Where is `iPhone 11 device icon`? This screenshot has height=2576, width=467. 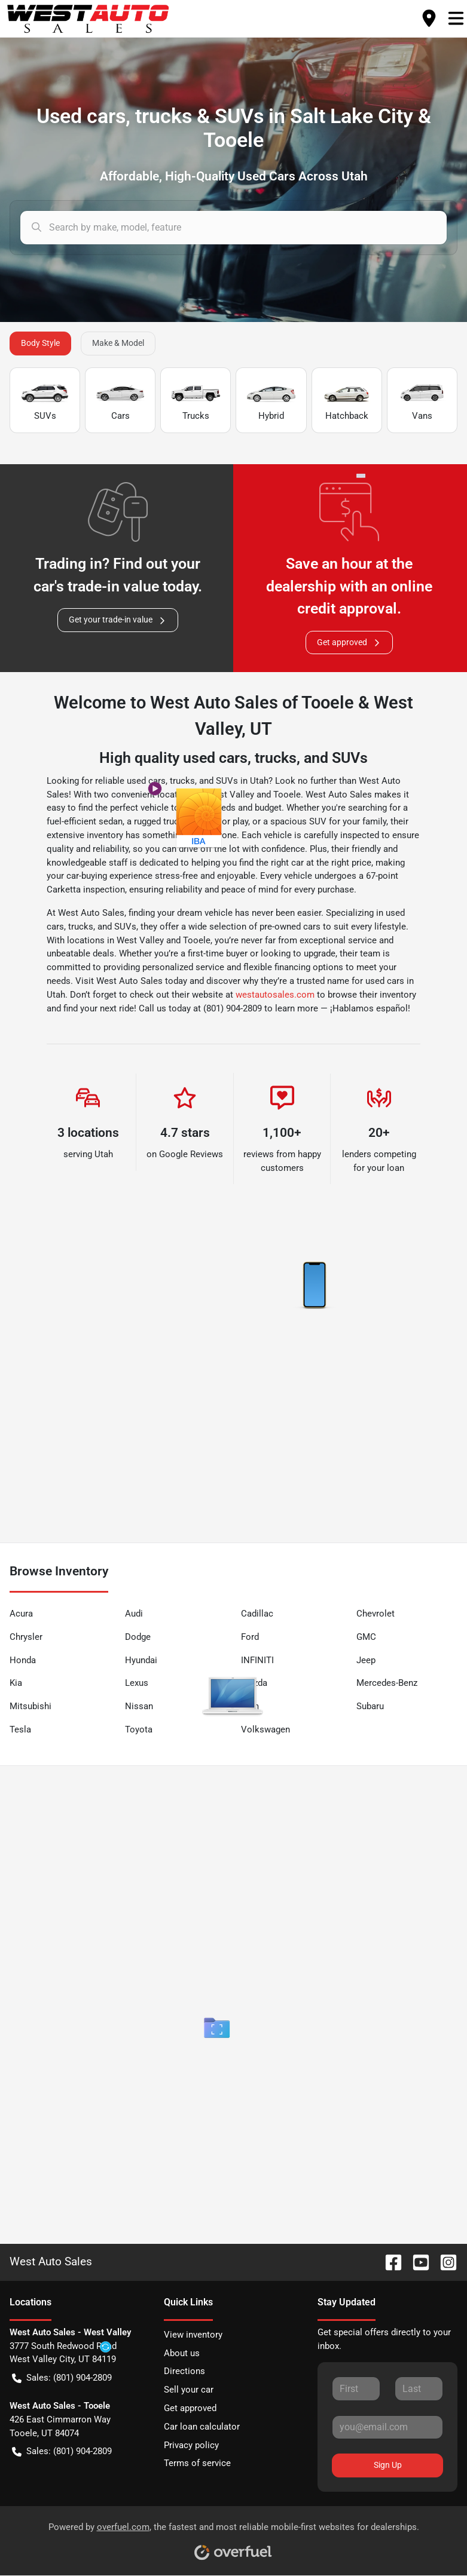 iPhone 11 device icon is located at coordinates (315, 1286).